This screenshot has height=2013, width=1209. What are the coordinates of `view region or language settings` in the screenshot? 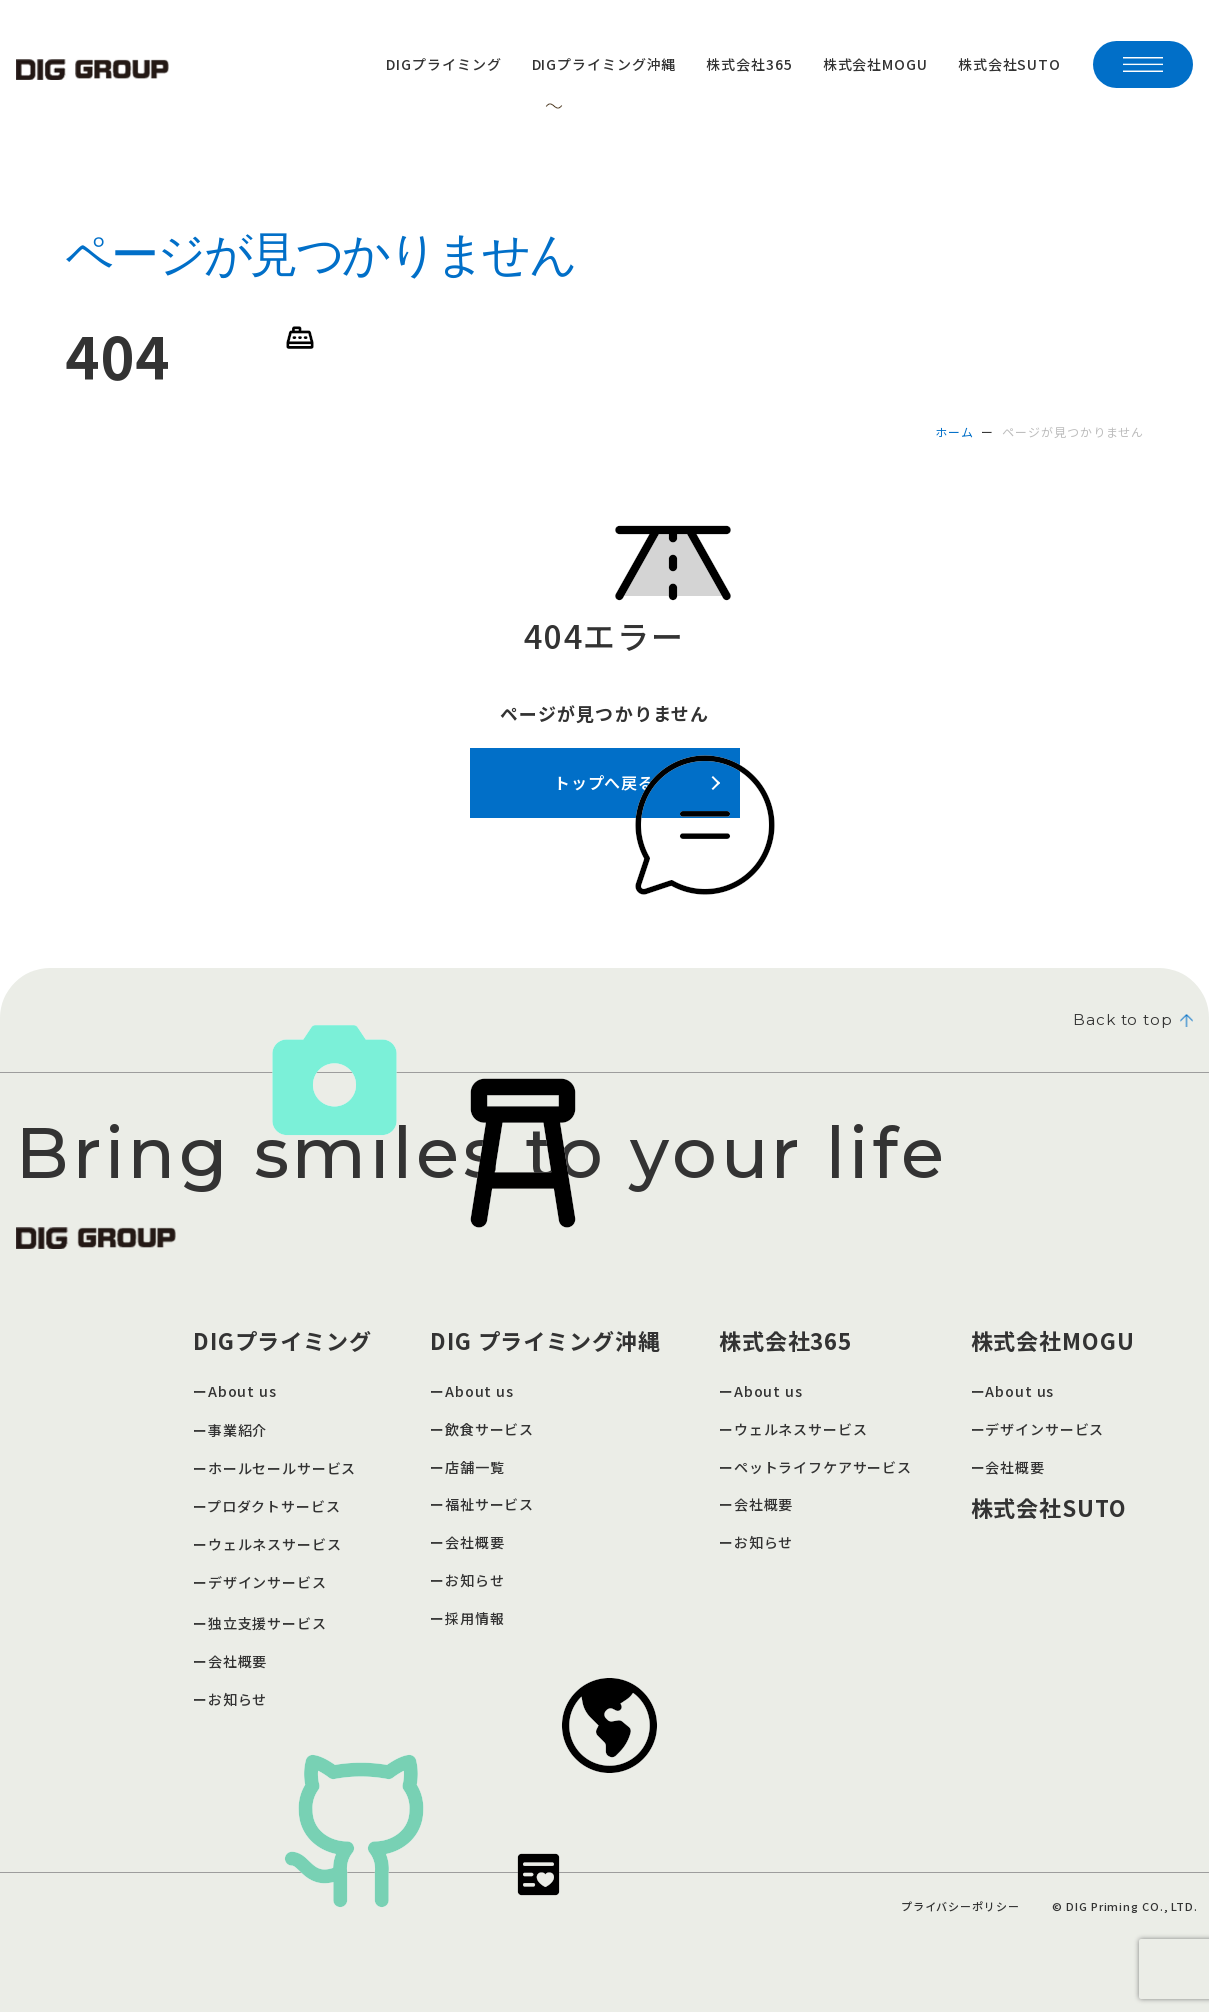 It's located at (609, 1725).